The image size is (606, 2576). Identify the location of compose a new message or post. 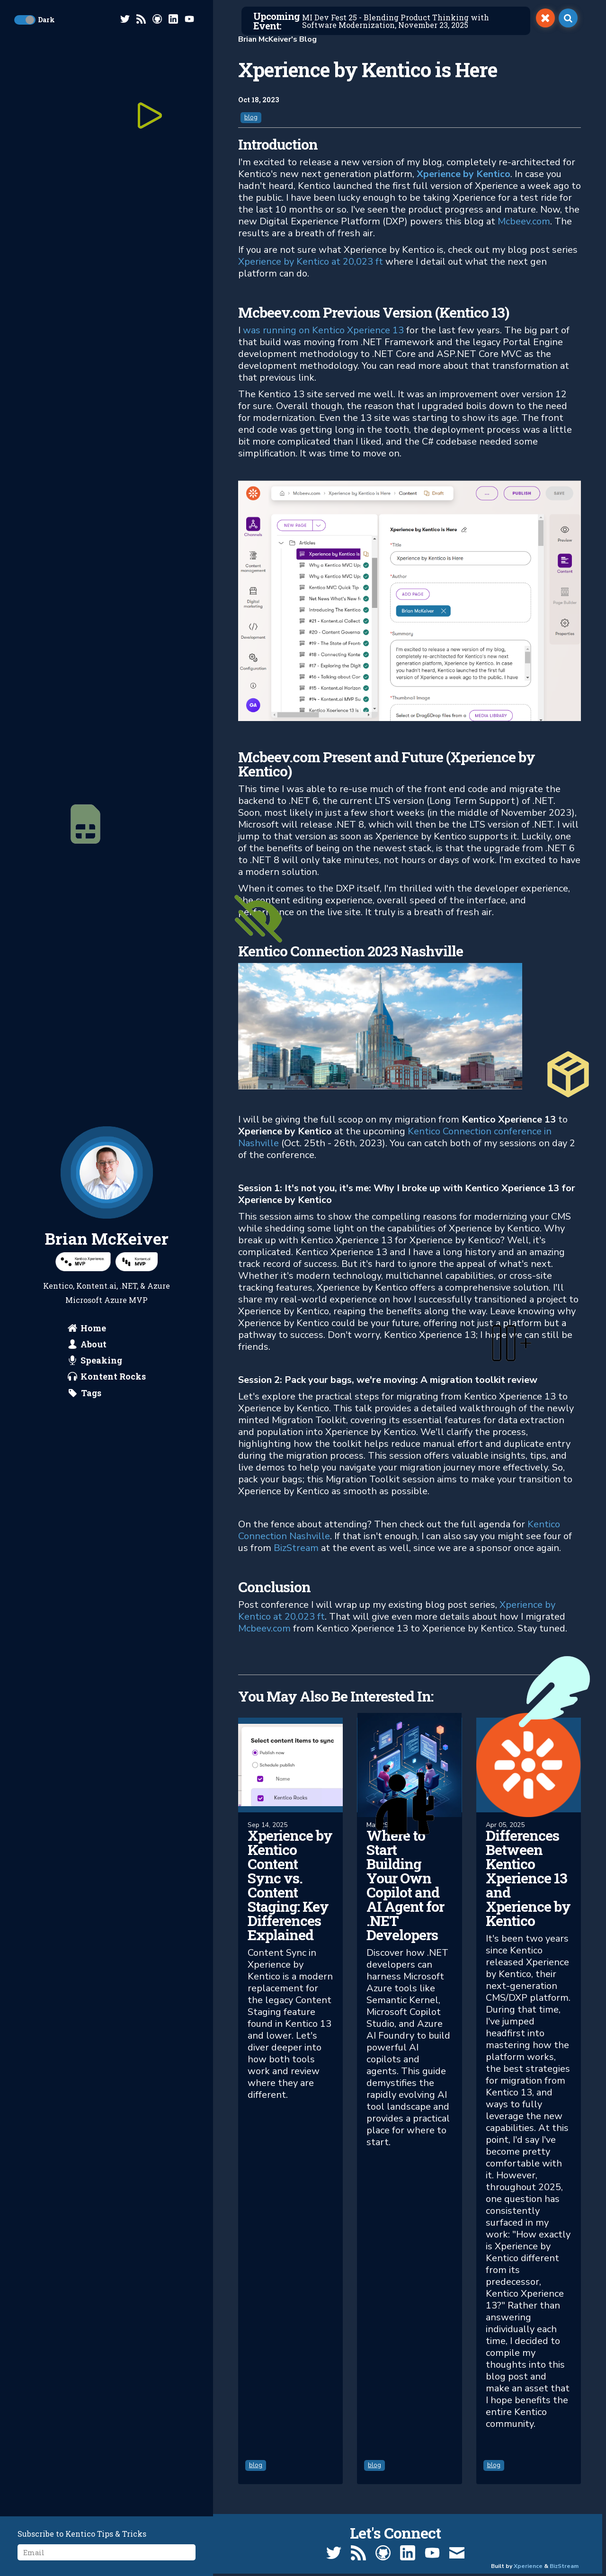
(553, 1692).